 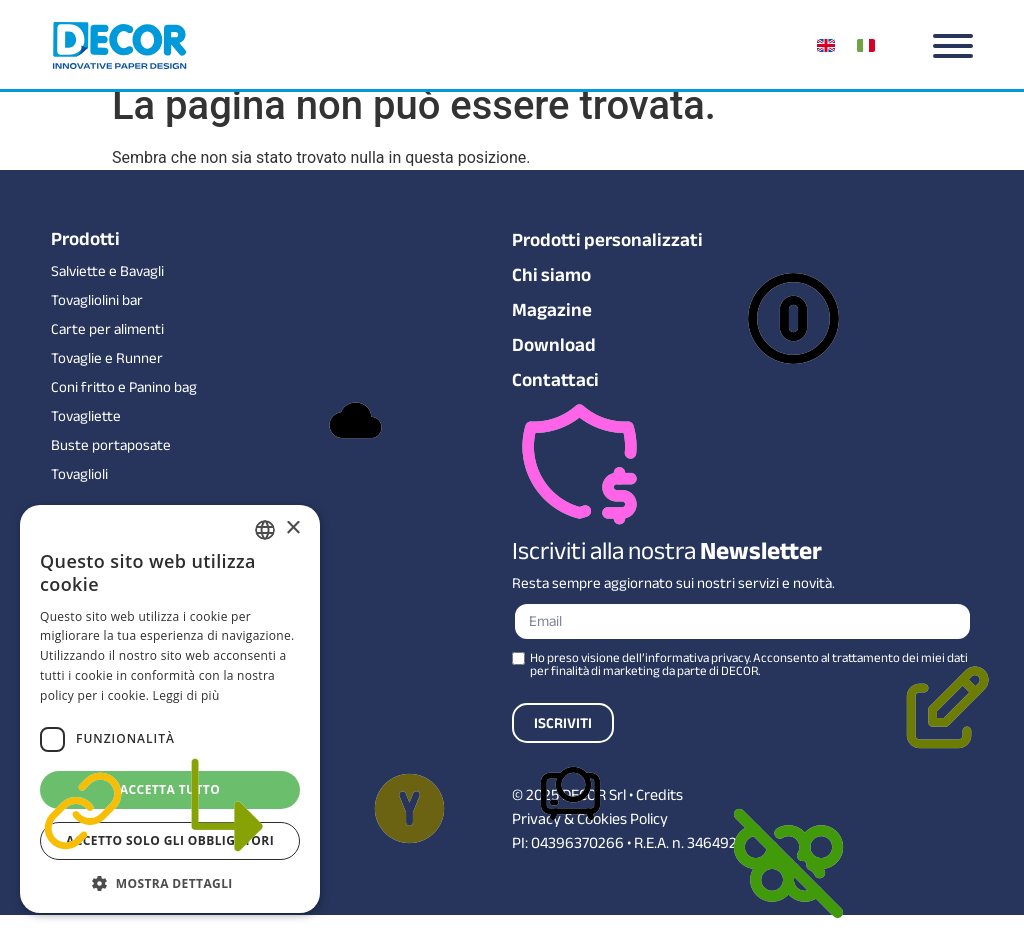 What do you see at coordinates (409, 808) in the screenshot?
I see `indicates items or options starting with the letter Y` at bounding box center [409, 808].